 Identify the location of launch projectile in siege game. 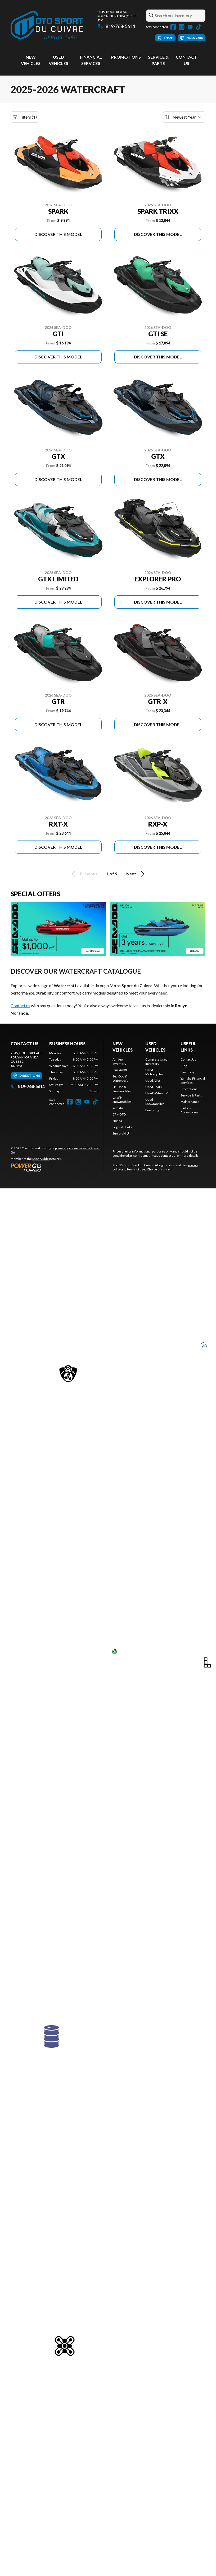
(204, 1344).